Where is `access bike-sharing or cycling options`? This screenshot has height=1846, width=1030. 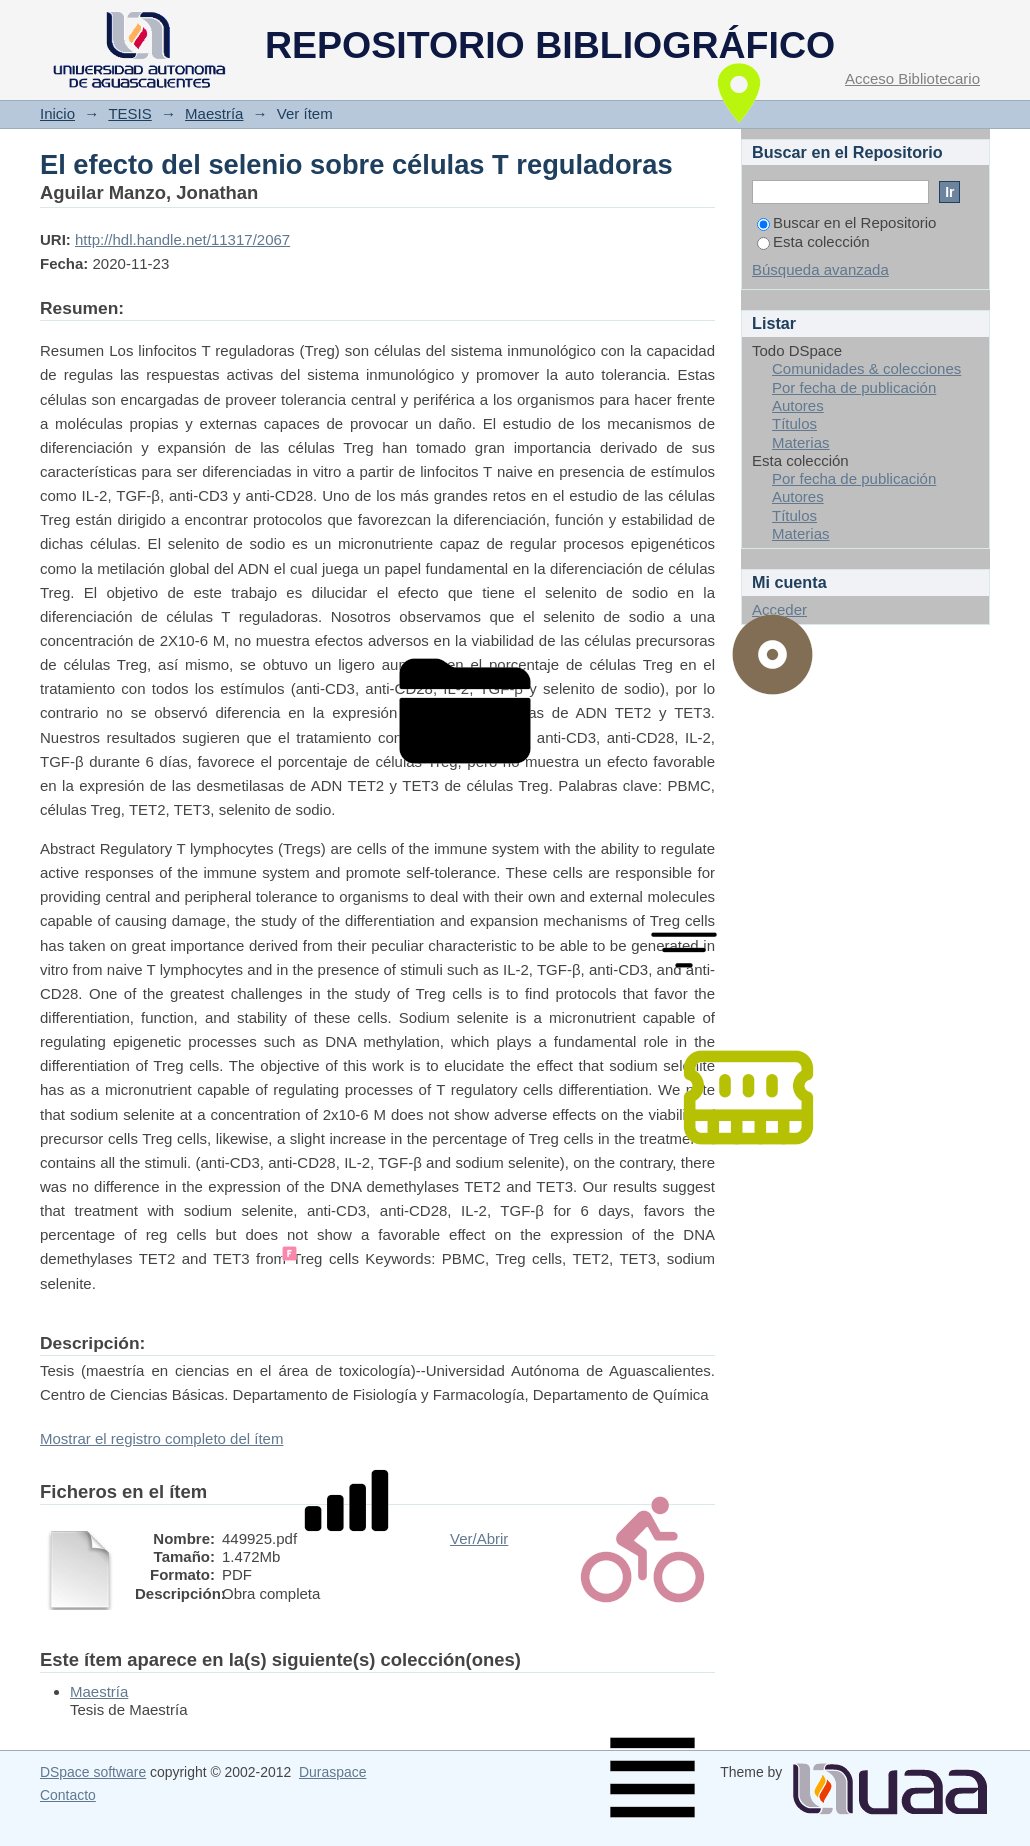 access bike-sharing or cycling options is located at coordinates (642, 1549).